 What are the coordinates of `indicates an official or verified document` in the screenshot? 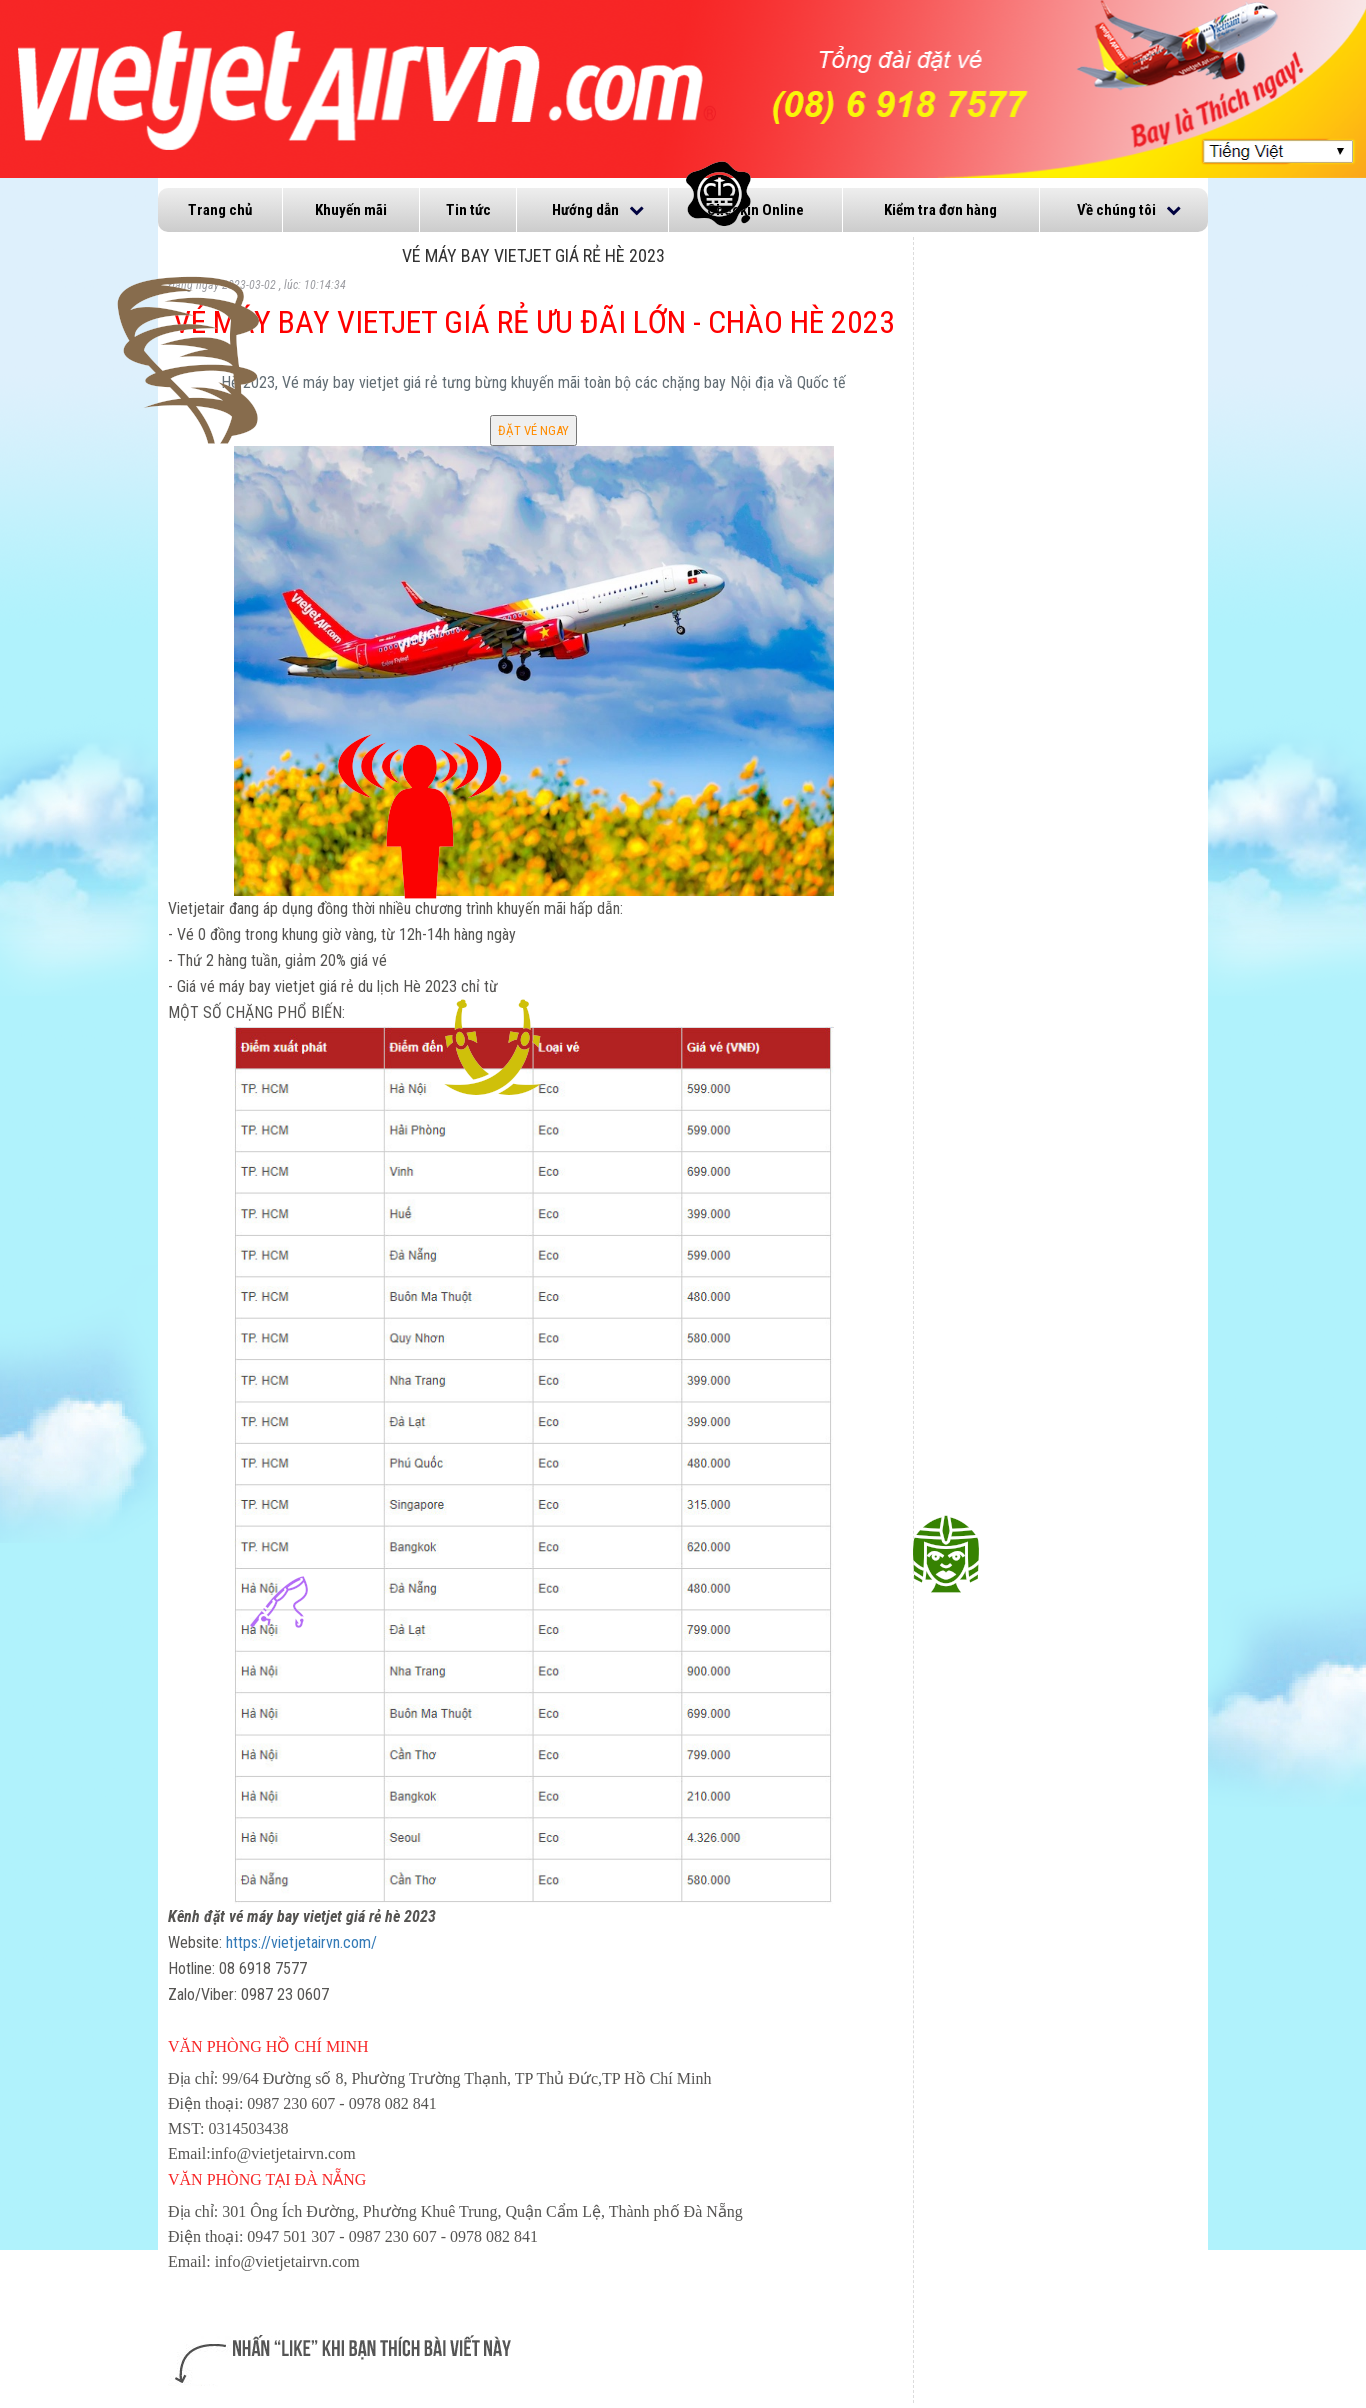 It's located at (718, 193).